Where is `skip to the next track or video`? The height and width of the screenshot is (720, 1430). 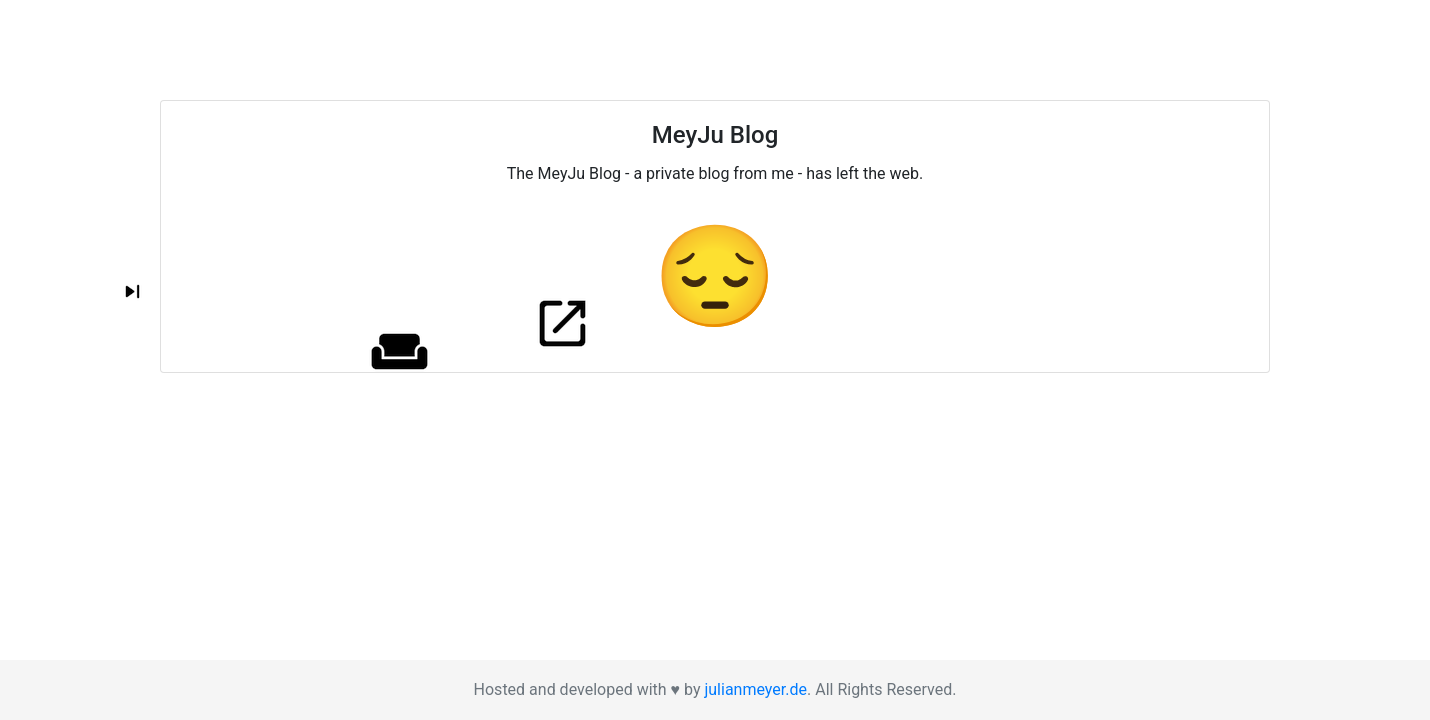
skip to the next track or video is located at coordinates (132, 291).